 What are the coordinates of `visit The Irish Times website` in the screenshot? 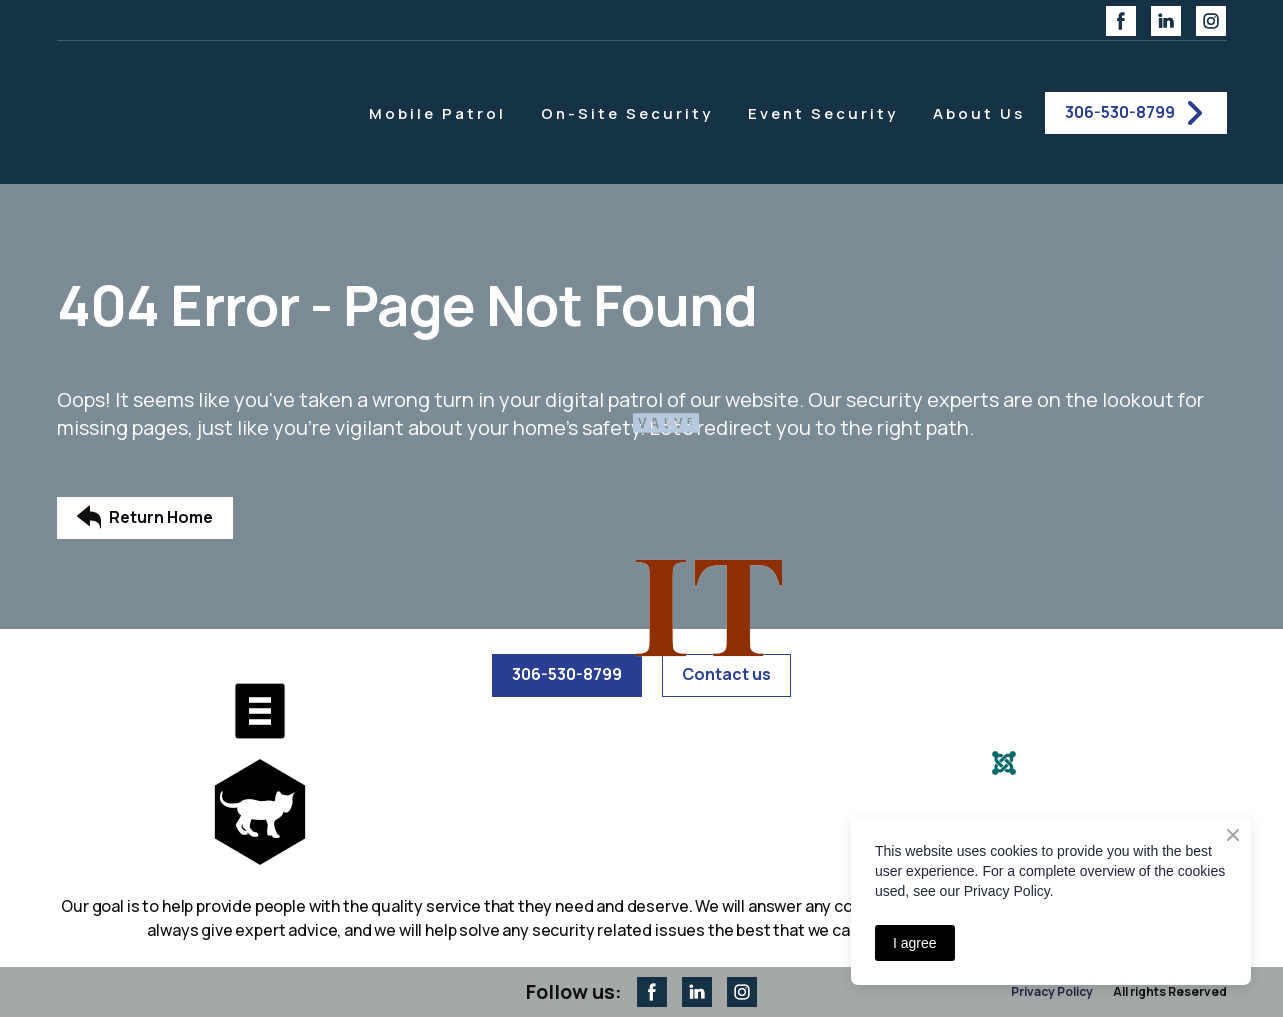 It's located at (709, 608).